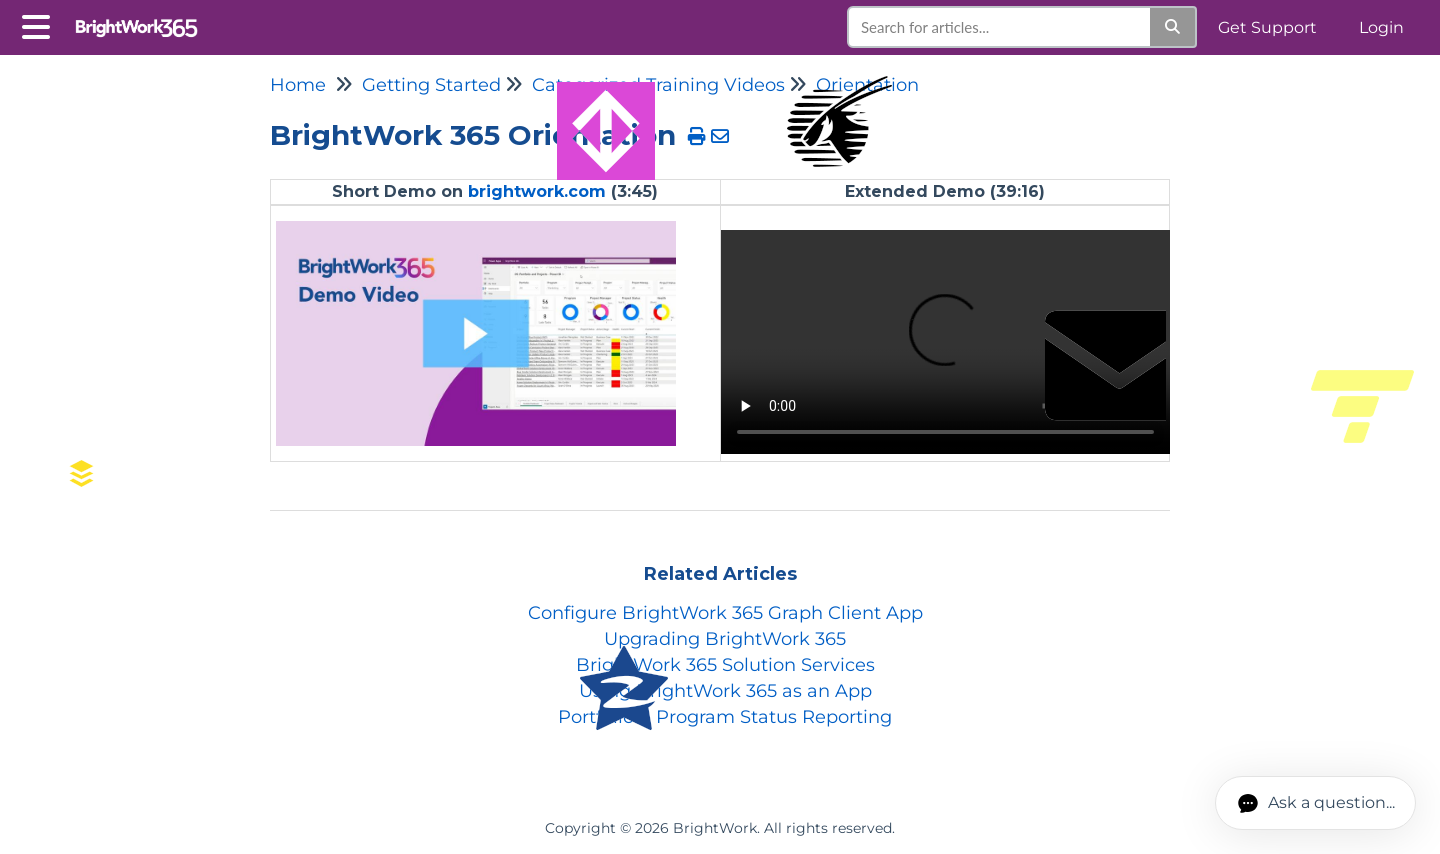  I want to click on são paulo metro official app or website, so click(606, 131).